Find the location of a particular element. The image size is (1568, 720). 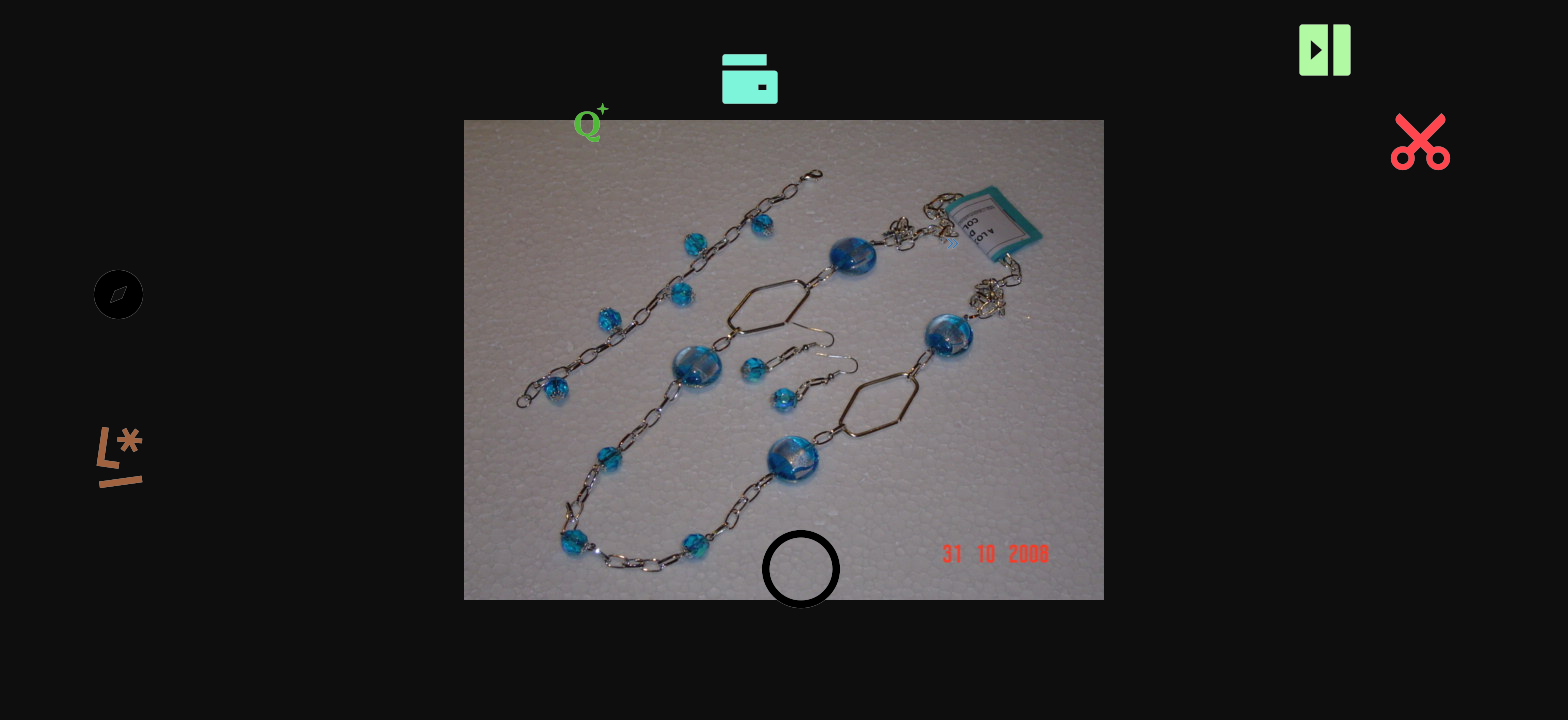

unselected checkbox or radio button option is located at coordinates (801, 569).